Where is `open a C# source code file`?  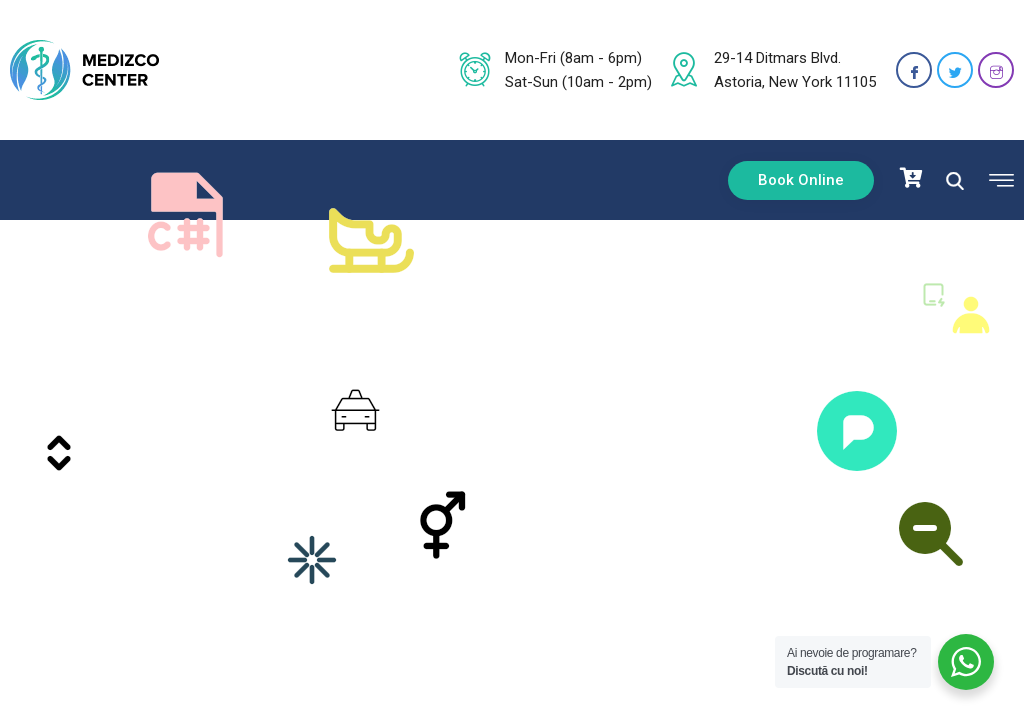
open a C# source code file is located at coordinates (187, 215).